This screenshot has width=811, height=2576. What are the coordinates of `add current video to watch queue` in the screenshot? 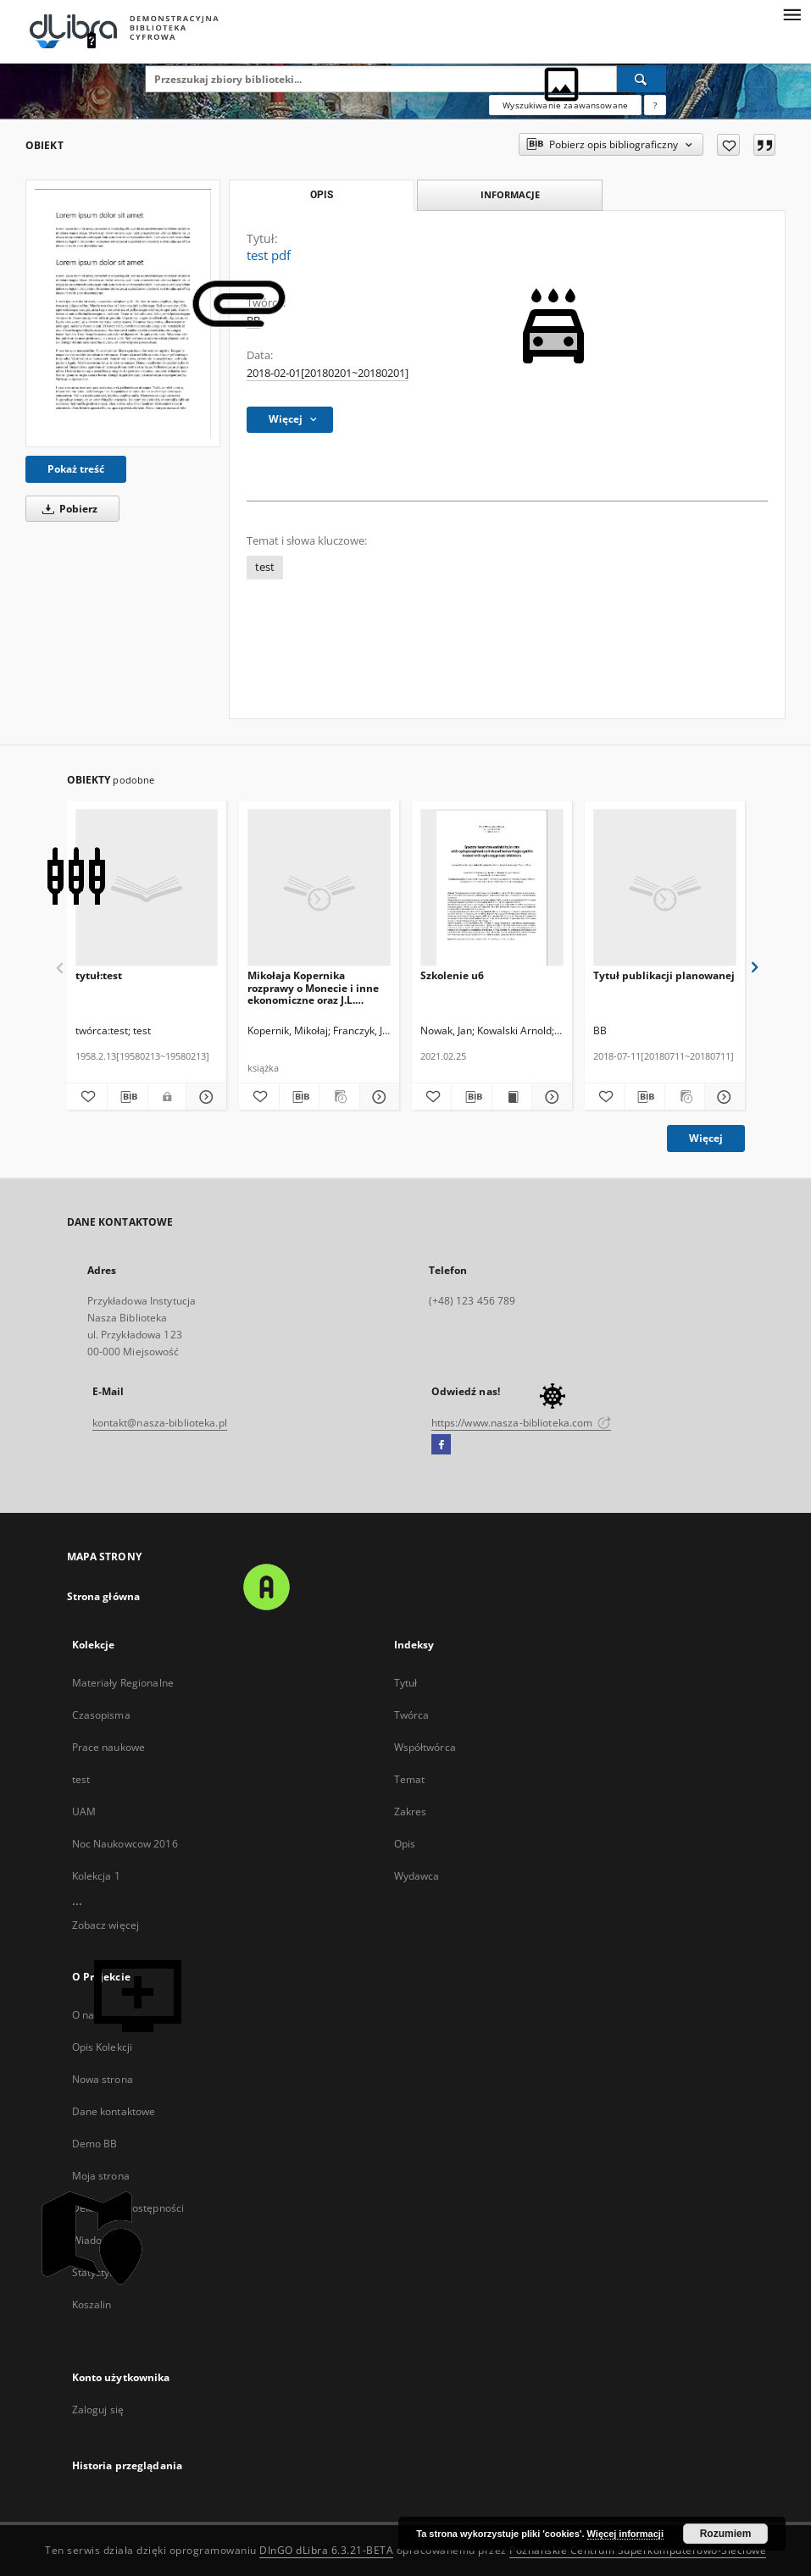 It's located at (137, 1996).